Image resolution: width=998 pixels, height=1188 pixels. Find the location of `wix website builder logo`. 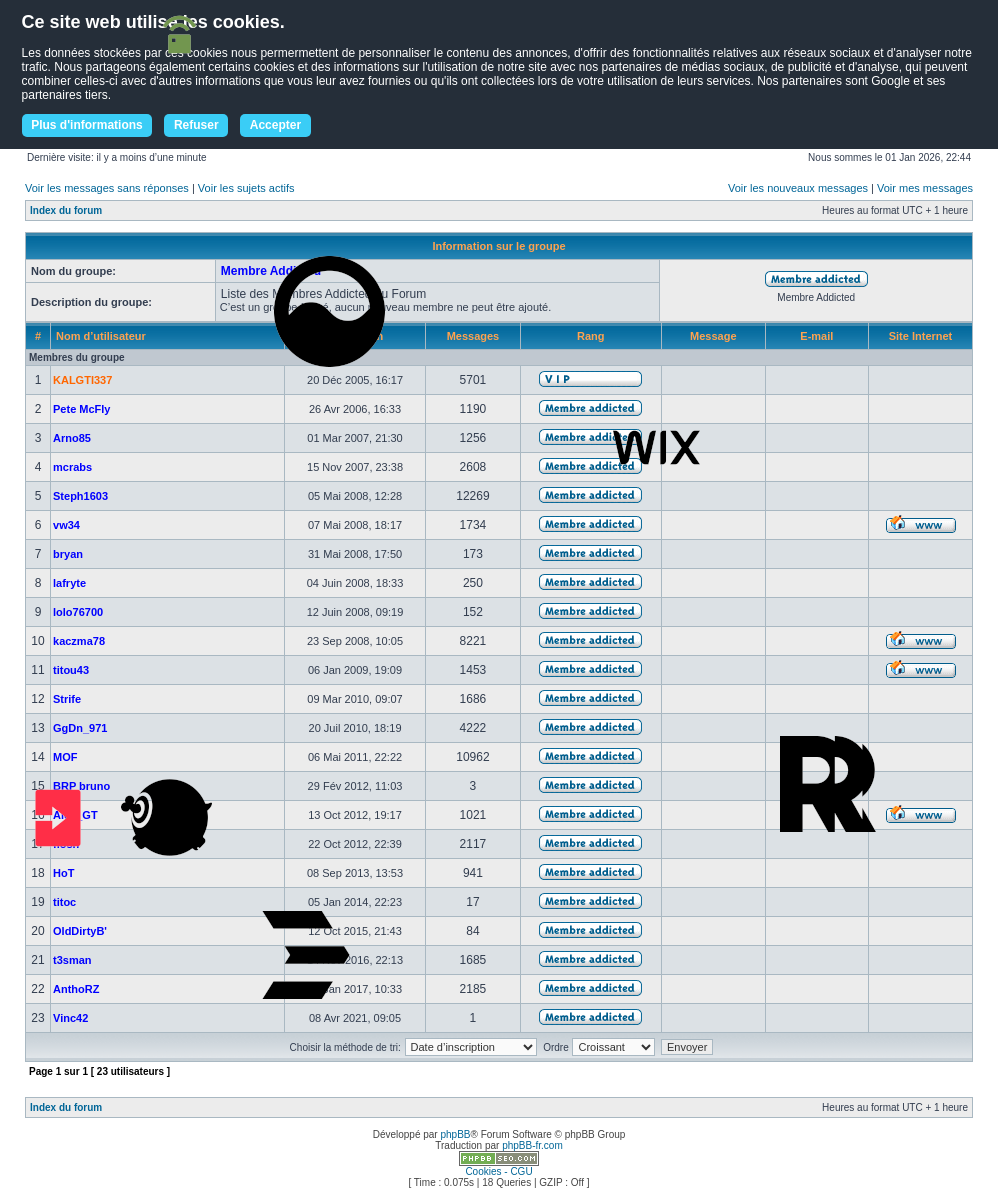

wix website builder logo is located at coordinates (656, 447).